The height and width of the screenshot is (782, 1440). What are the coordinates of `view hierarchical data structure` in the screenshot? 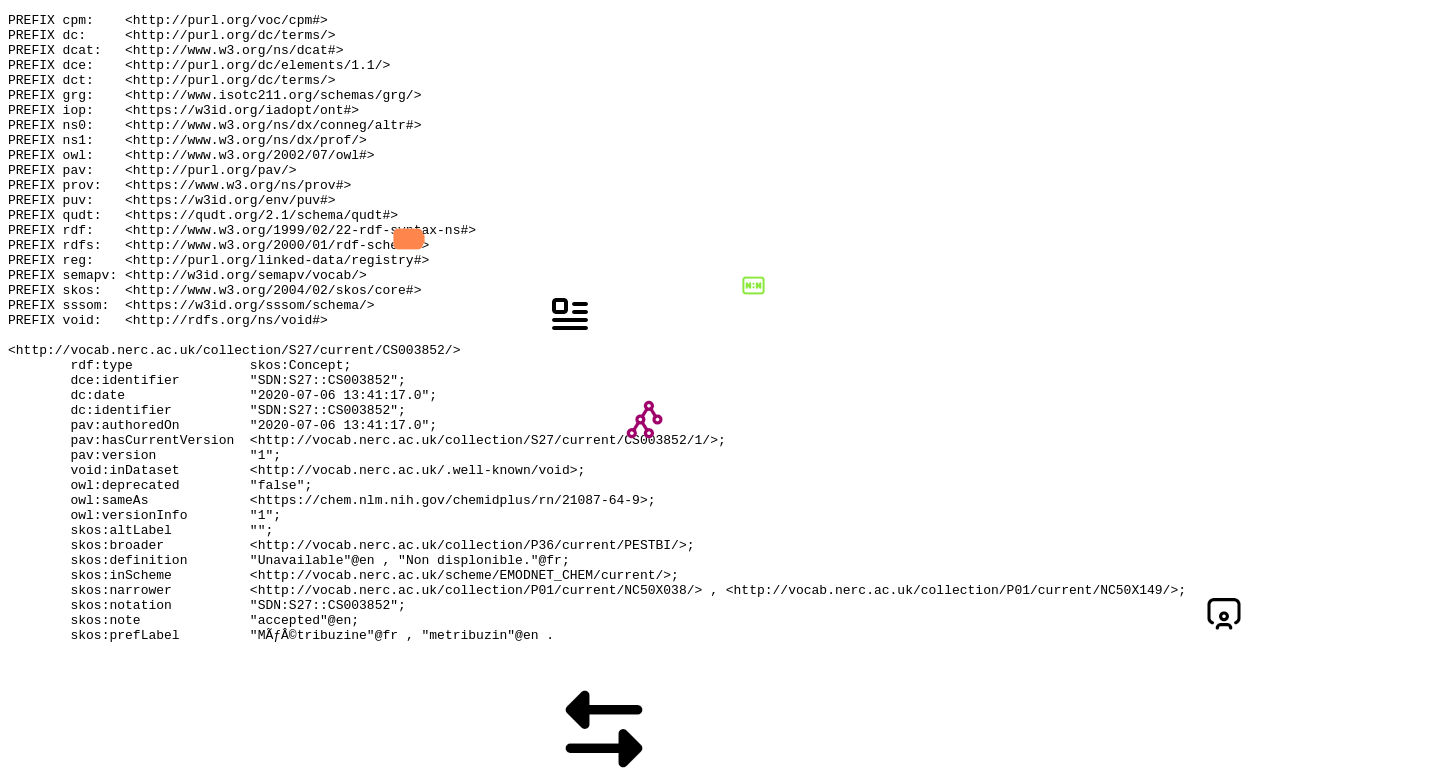 It's located at (645, 419).